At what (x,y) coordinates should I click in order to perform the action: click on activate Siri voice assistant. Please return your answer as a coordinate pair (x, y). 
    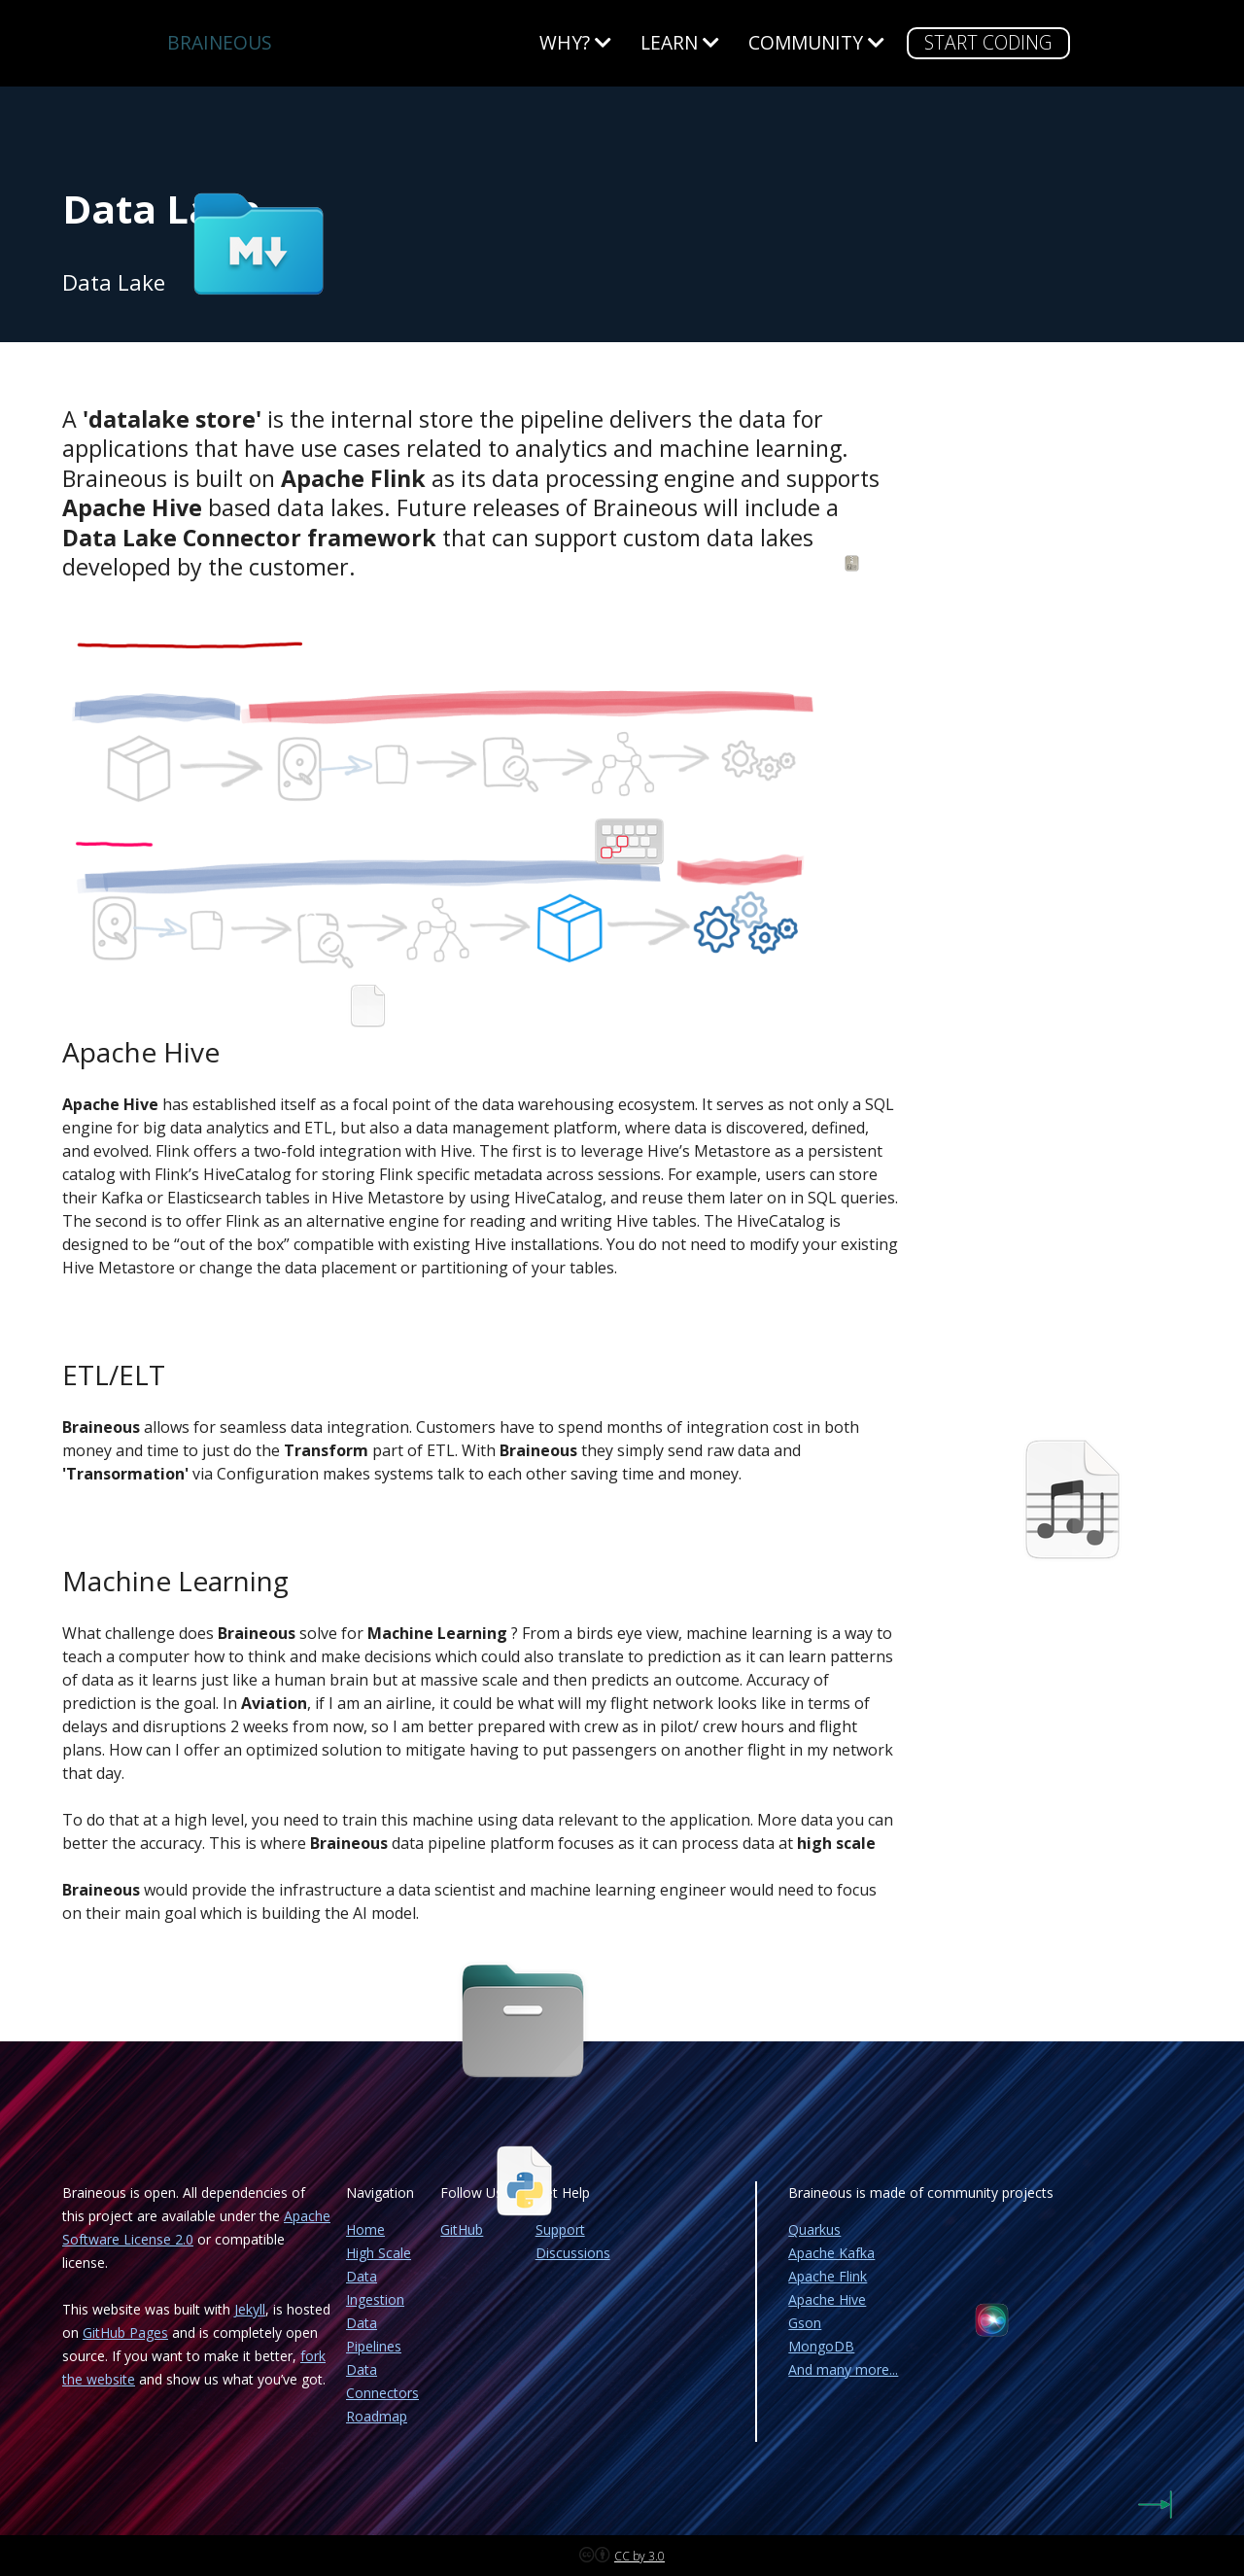
    Looking at the image, I should click on (991, 2319).